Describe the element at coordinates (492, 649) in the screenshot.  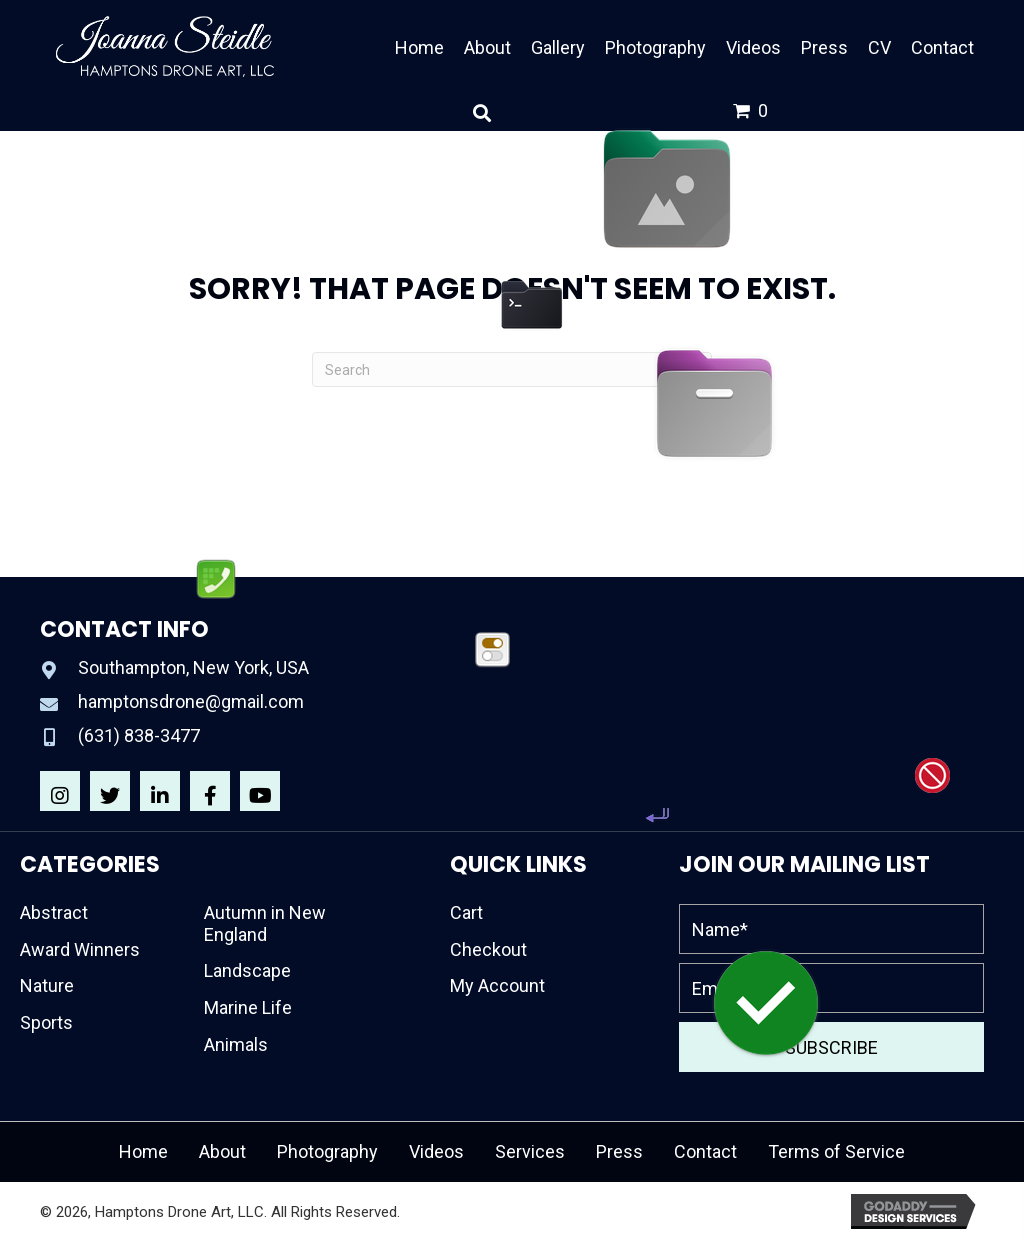
I see `open system tweaks or settings customization` at that location.